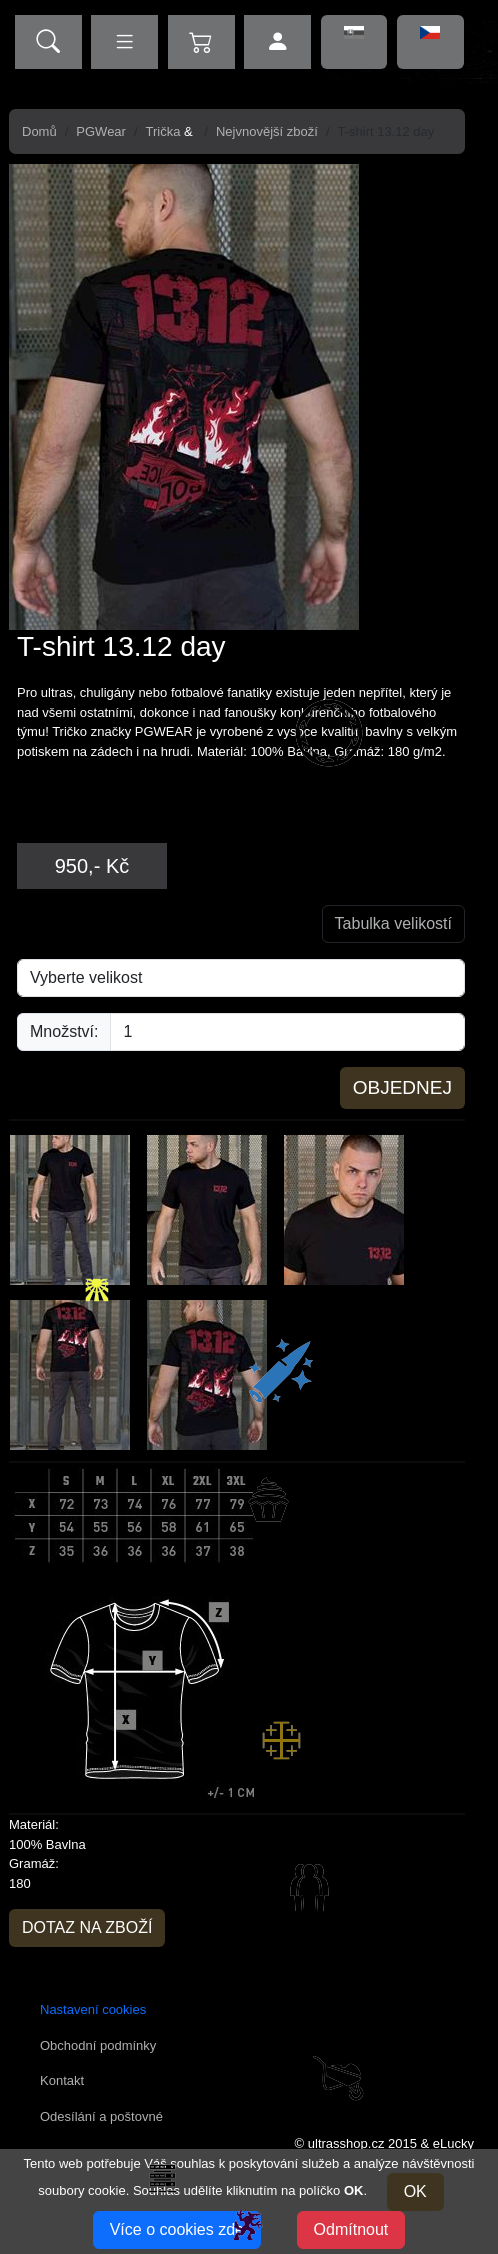 The image size is (498, 2254). I want to click on indicates sunny or clear weather conditions, so click(97, 1290).